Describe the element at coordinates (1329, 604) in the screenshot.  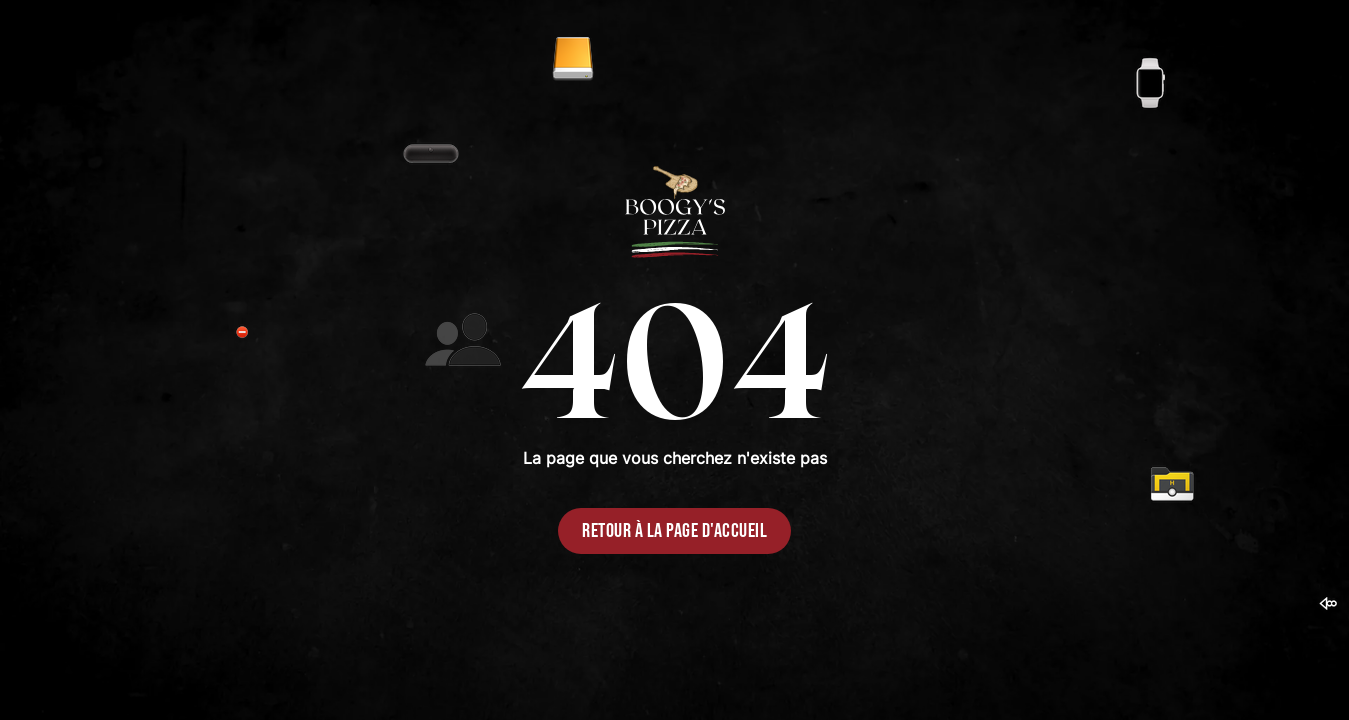
I see `go back to previous screen` at that location.